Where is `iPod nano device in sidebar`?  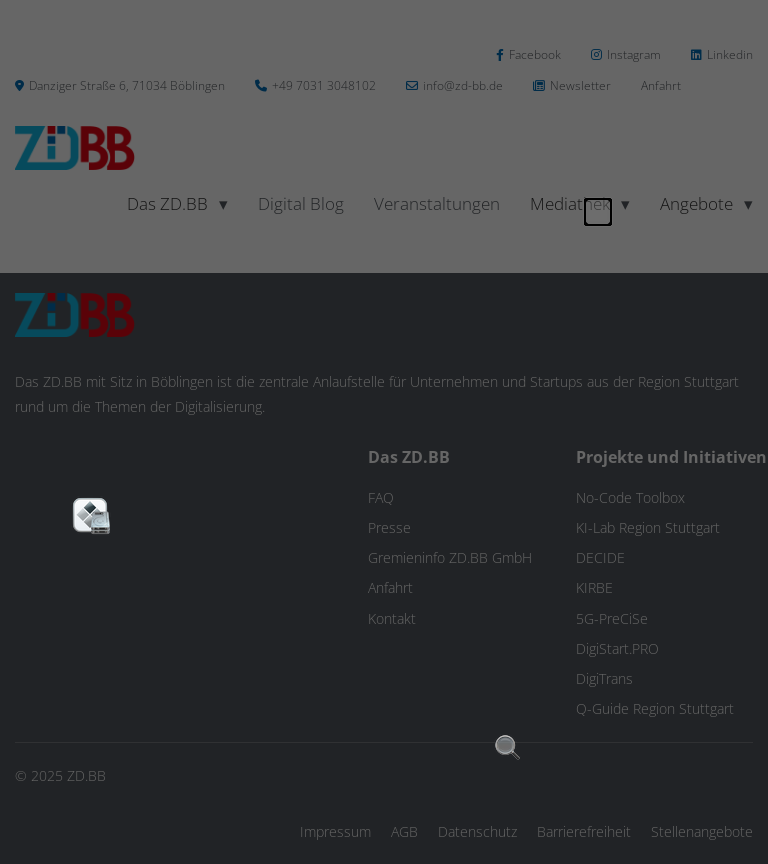
iPod nano device in sidebar is located at coordinates (598, 212).